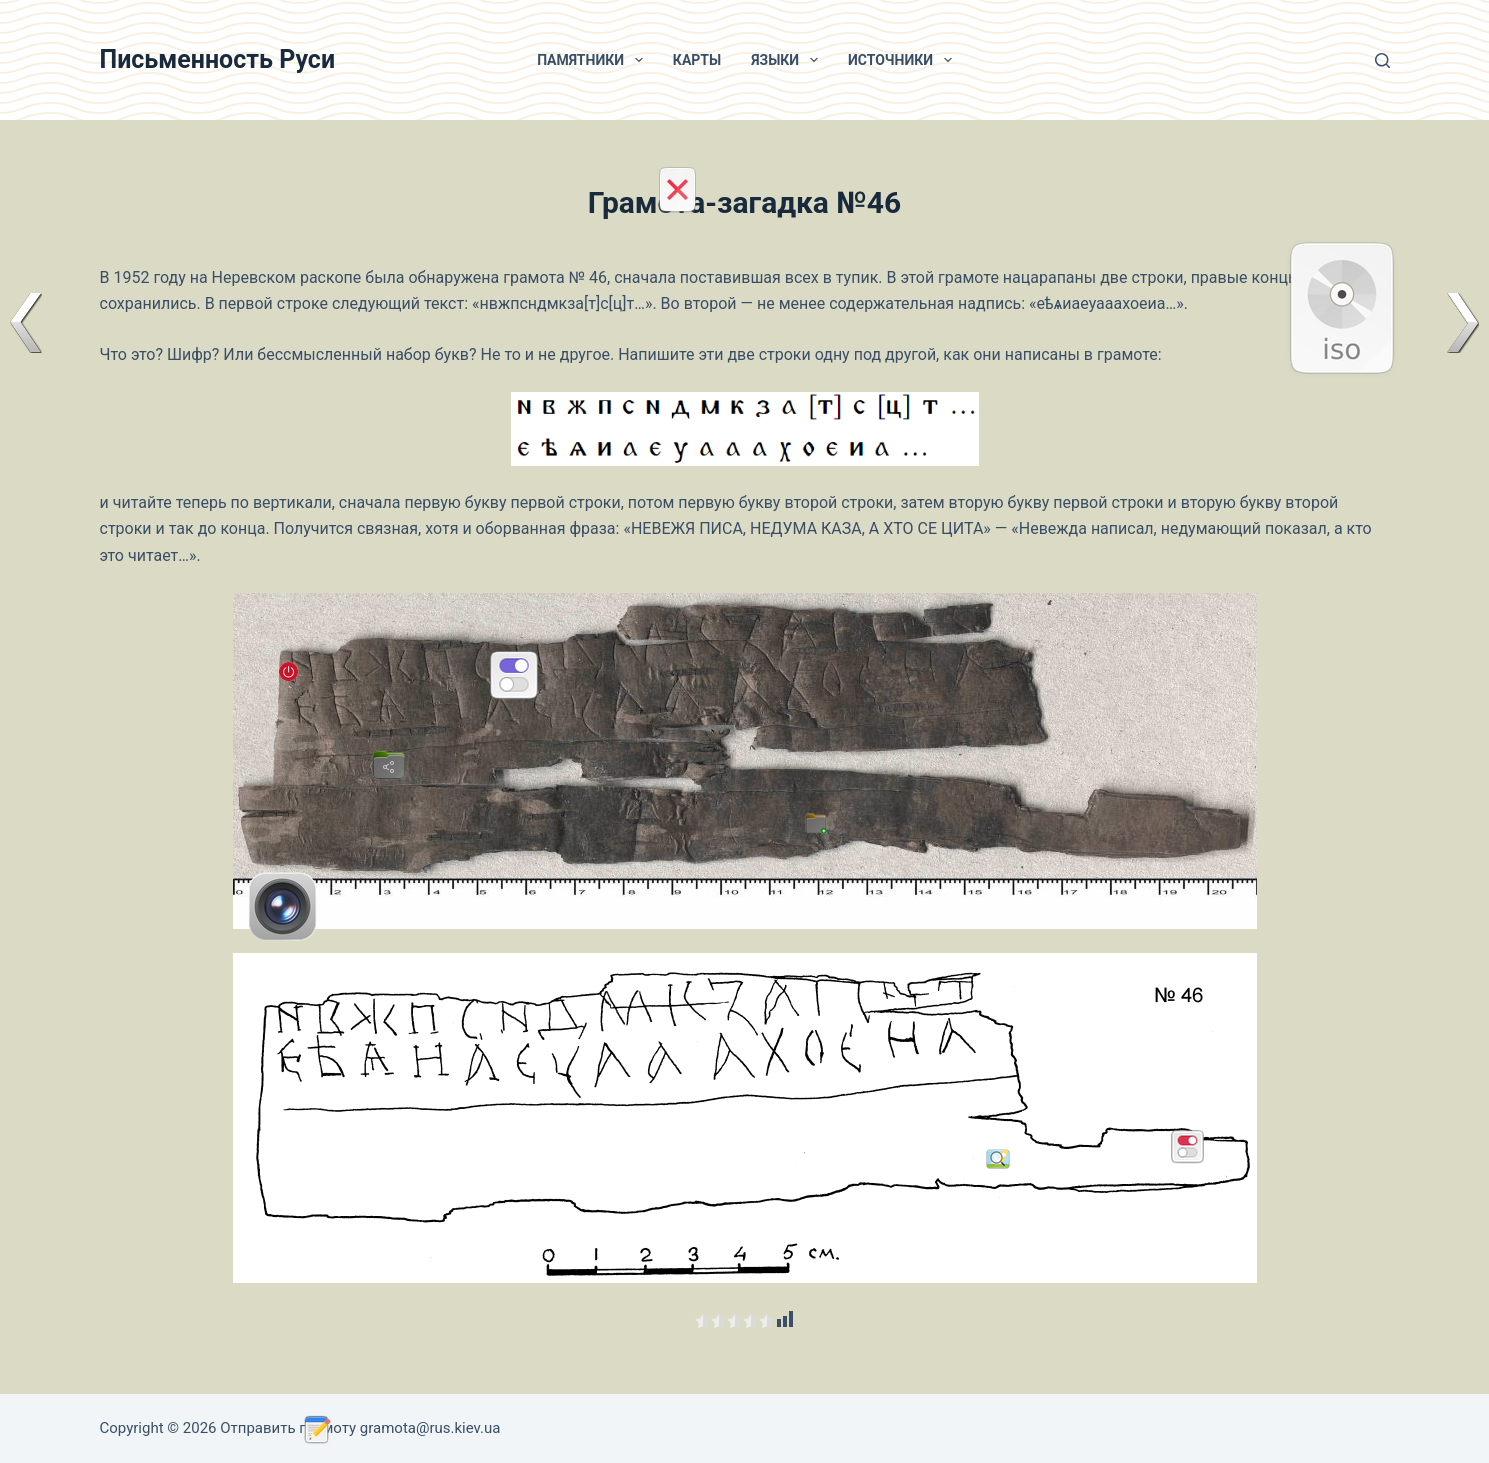 The height and width of the screenshot is (1463, 1489). I want to click on shut down or power off the system, so click(289, 672).